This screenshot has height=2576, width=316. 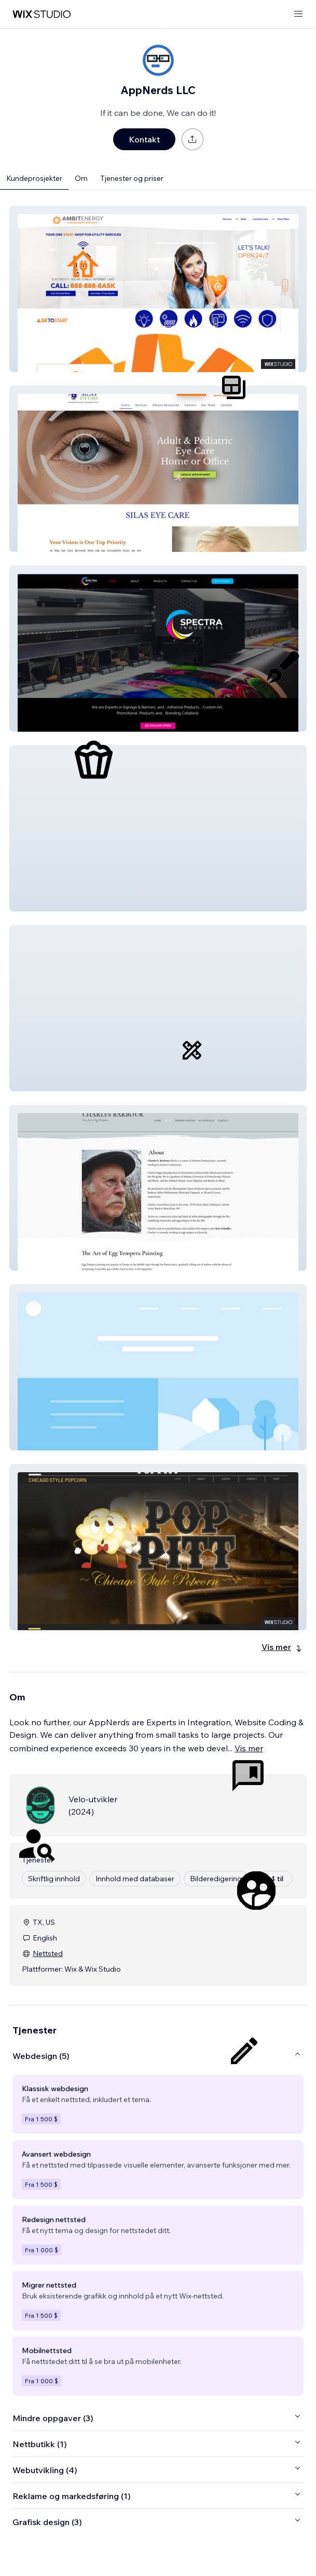 What do you see at coordinates (244, 2051) in the screenshot?
I see `edit or modify content` at bounding box center [244, 2051].